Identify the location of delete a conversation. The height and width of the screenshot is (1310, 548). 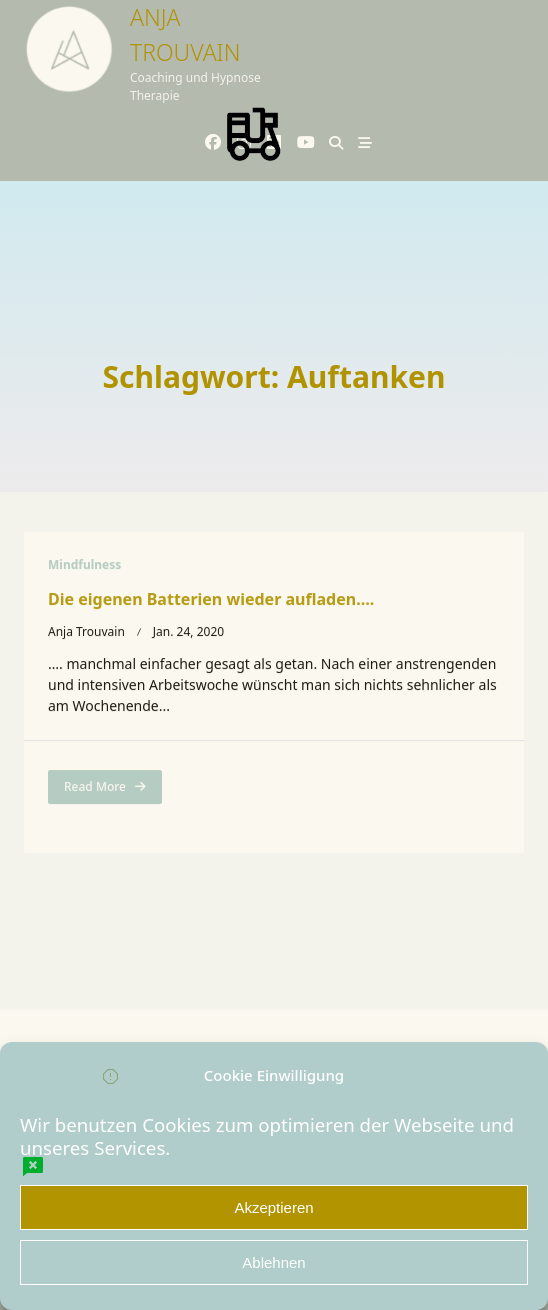
(33, 1166).